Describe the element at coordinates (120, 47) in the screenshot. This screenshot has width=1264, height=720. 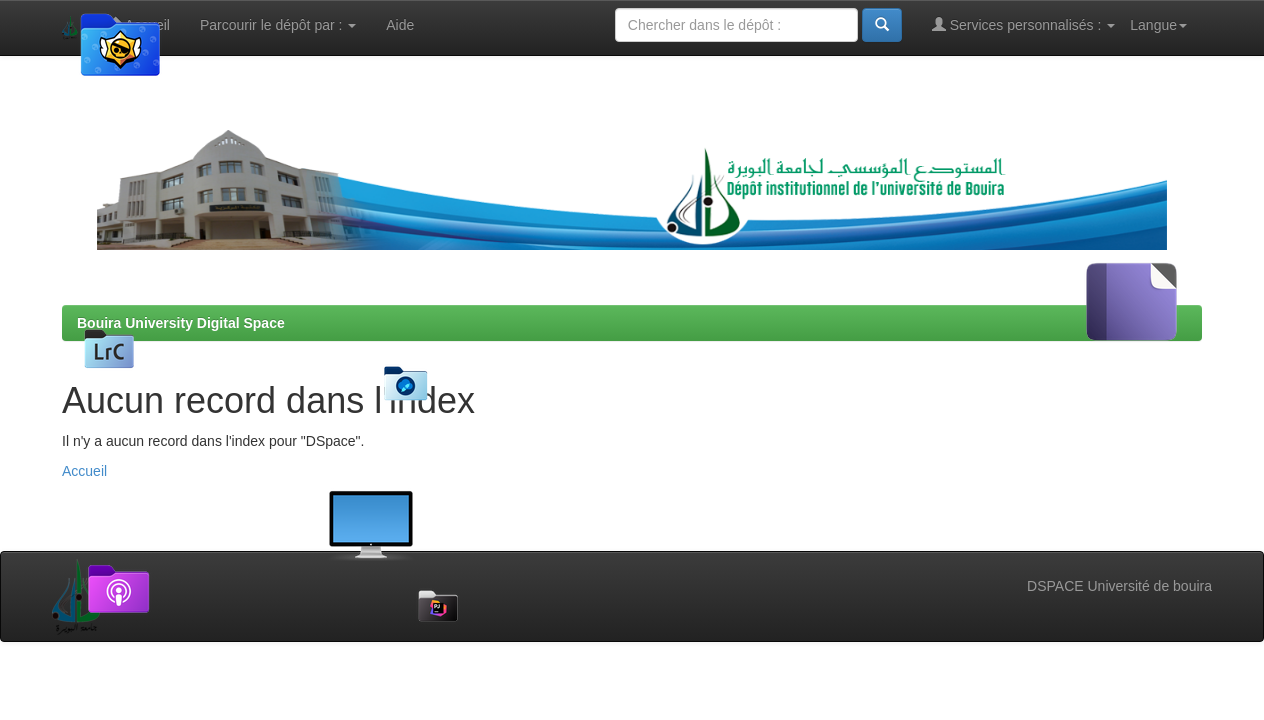
I see `open brawl stars game folder` at that location.